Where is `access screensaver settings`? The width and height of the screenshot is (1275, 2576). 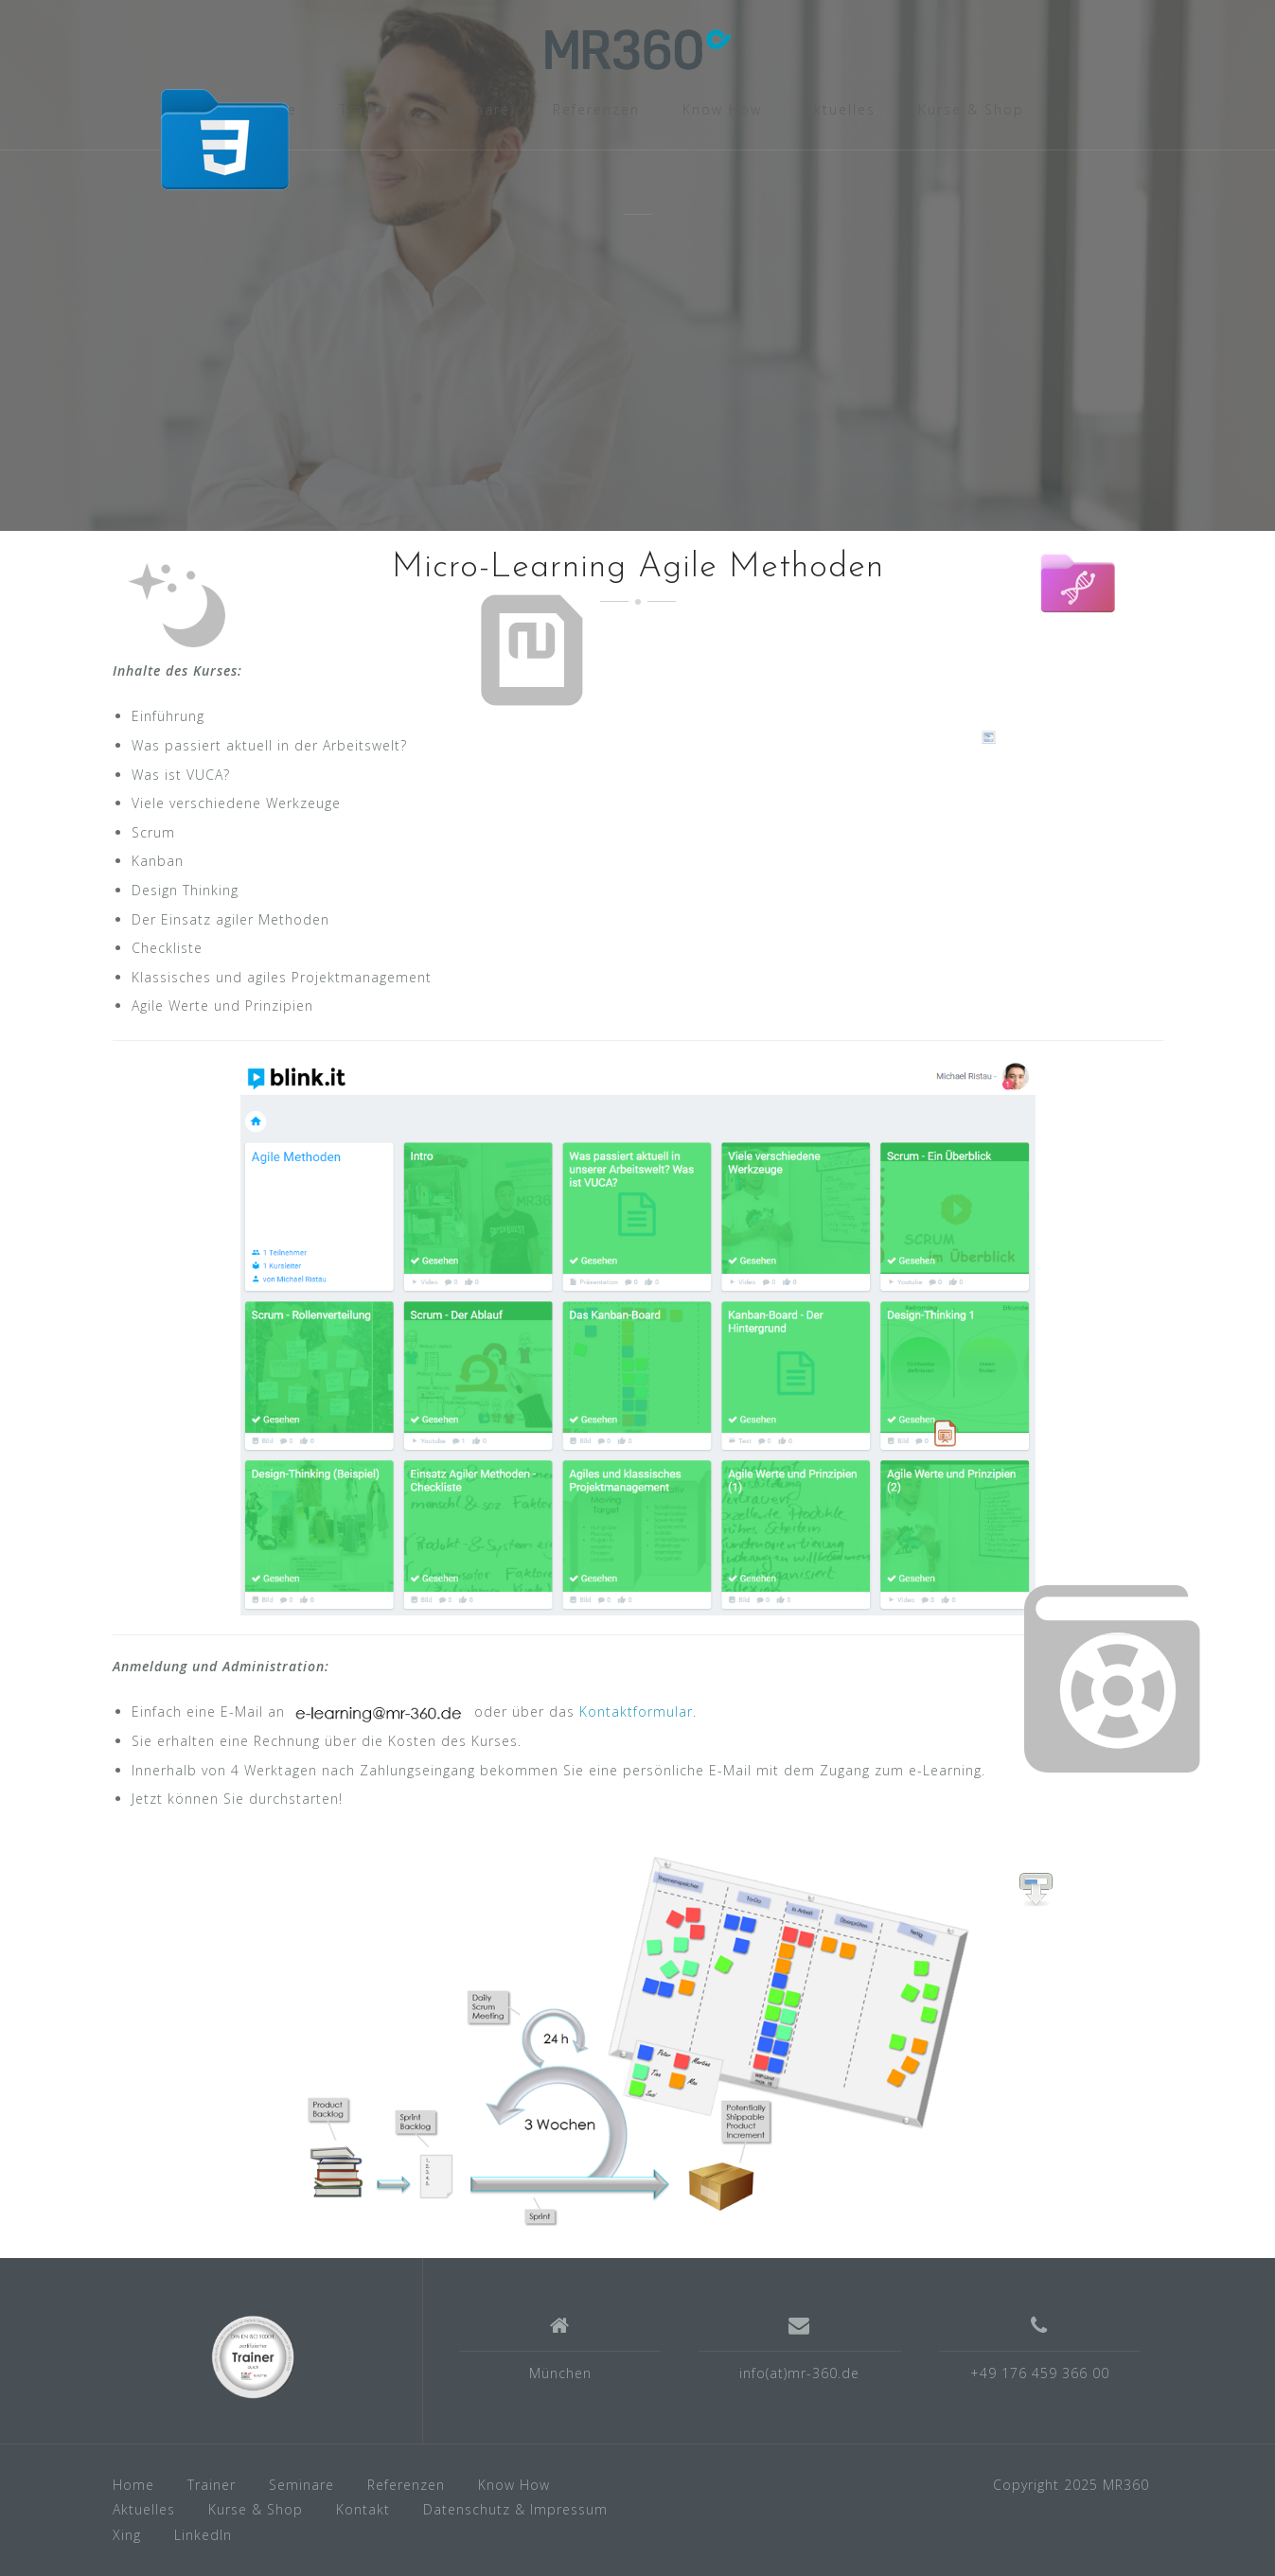 access screensaver settings is located at coordinates (175, 597).